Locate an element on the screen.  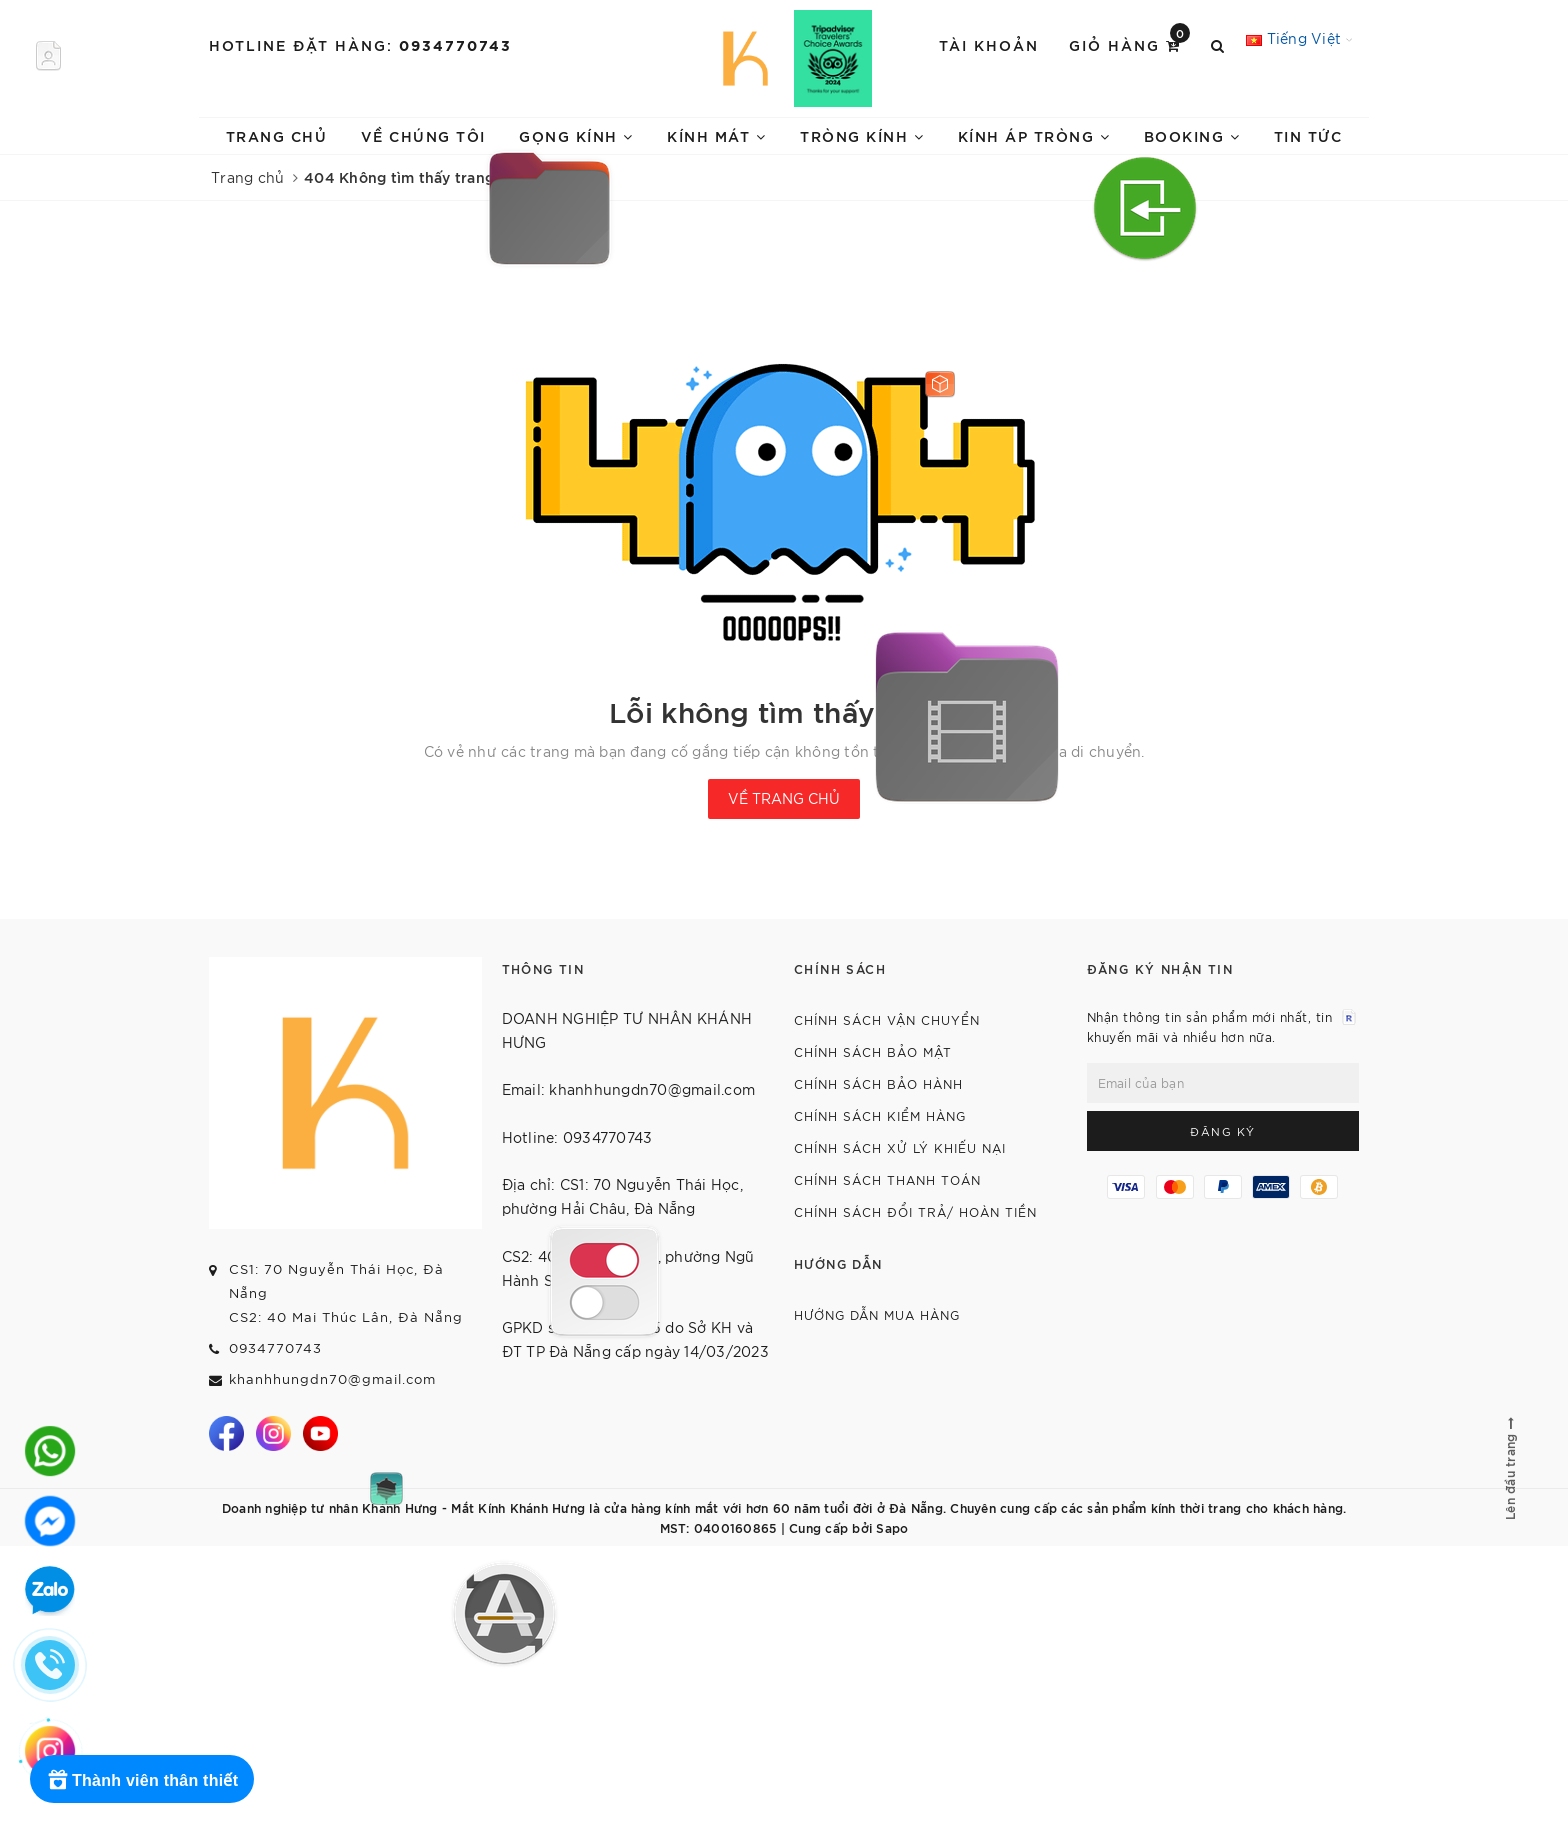
open the software updater application is located at coordinates (504, 1613).